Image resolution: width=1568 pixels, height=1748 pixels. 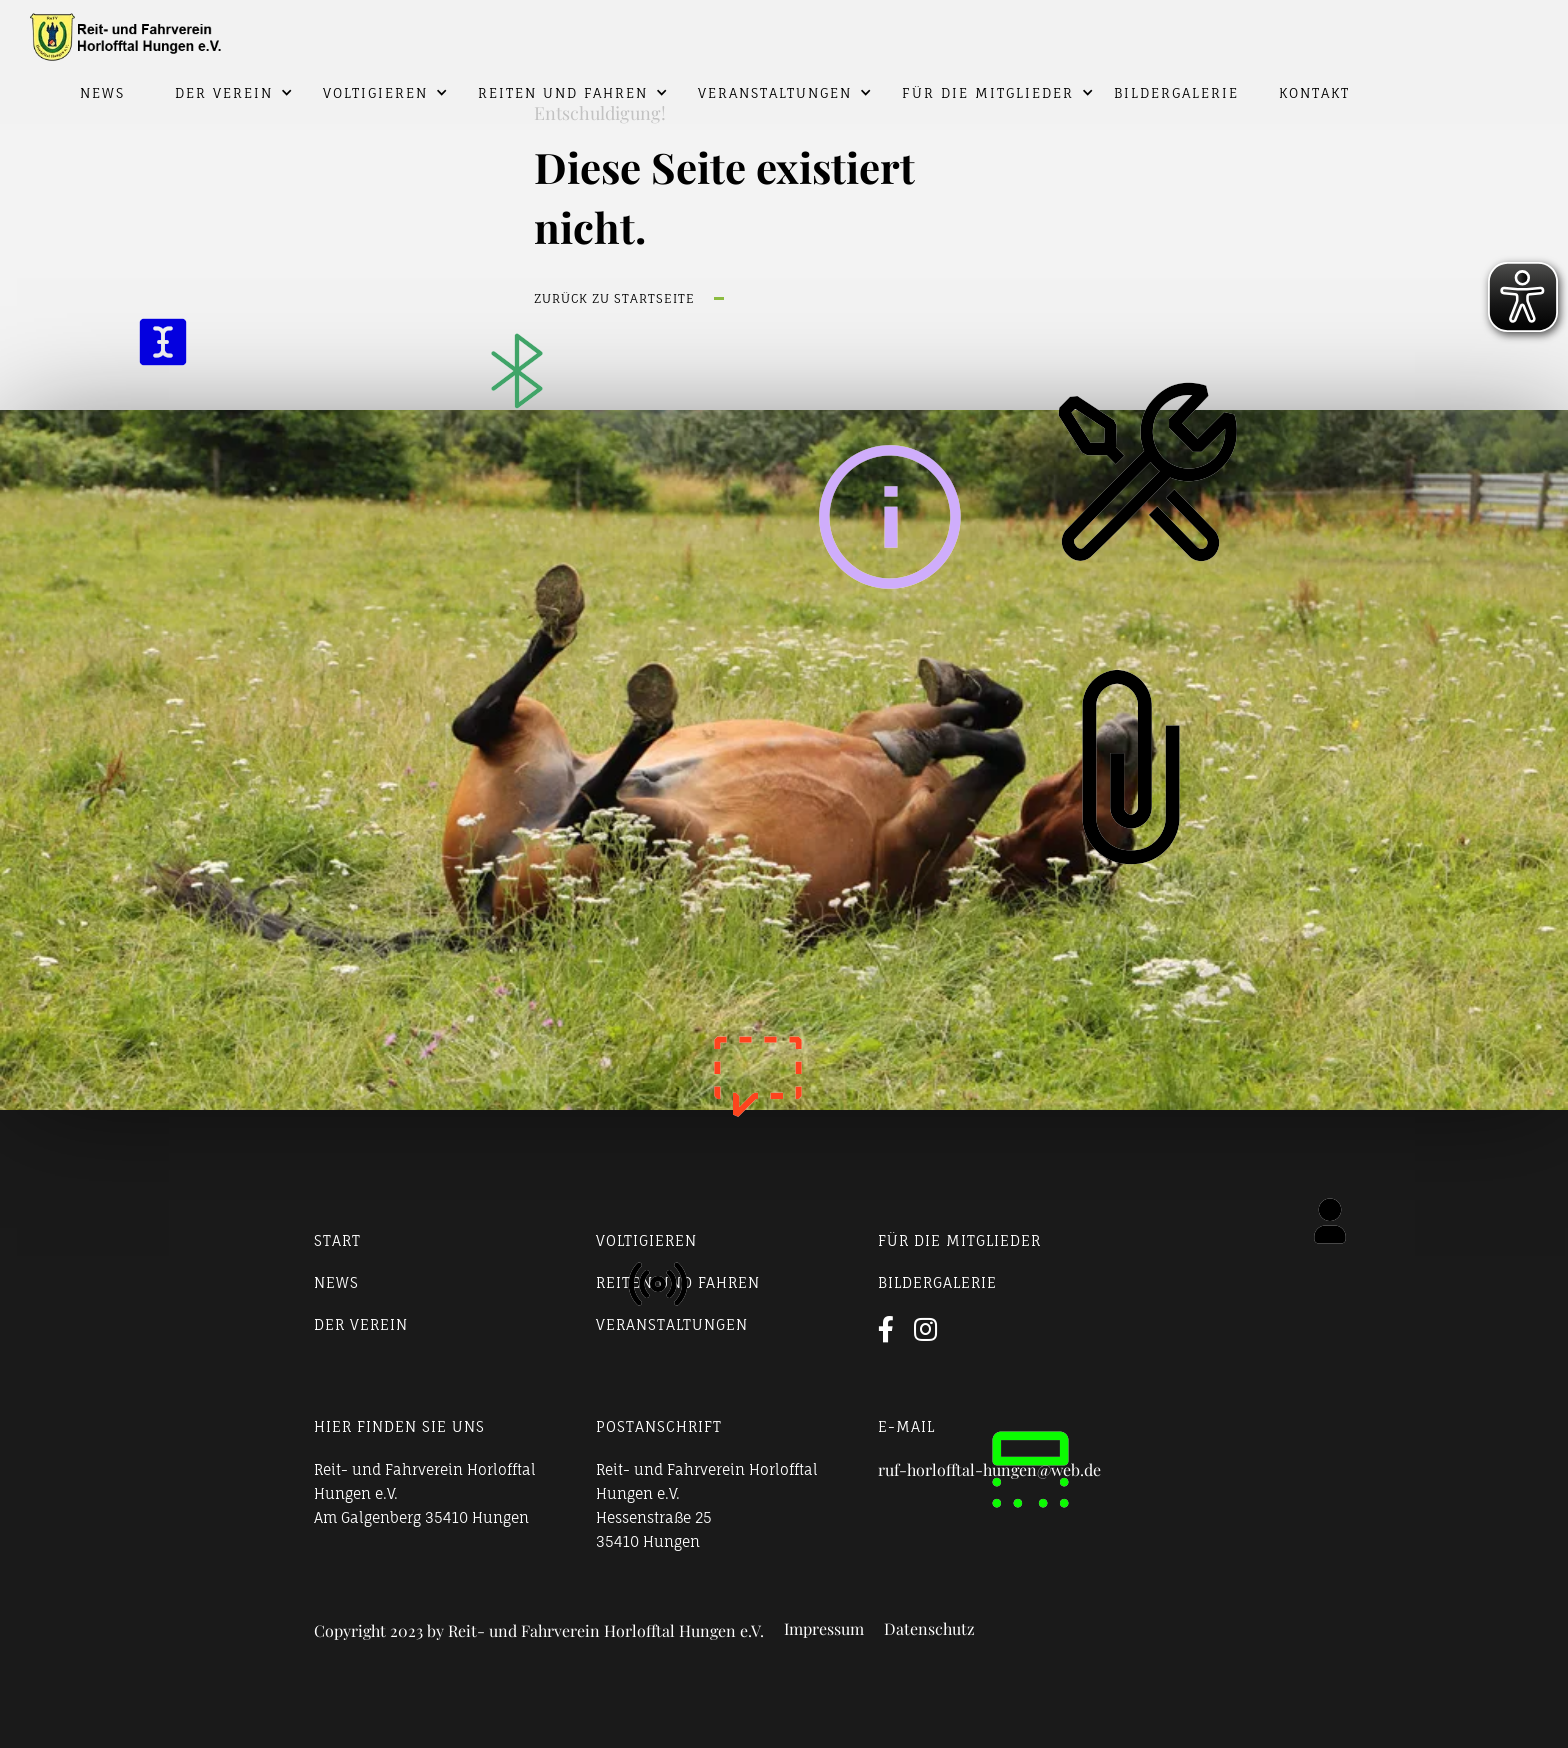 What do you see at coordinates (163, 342) in the screenshot?
I see `text input field cursor indicator` at bounding box center [163, 342].